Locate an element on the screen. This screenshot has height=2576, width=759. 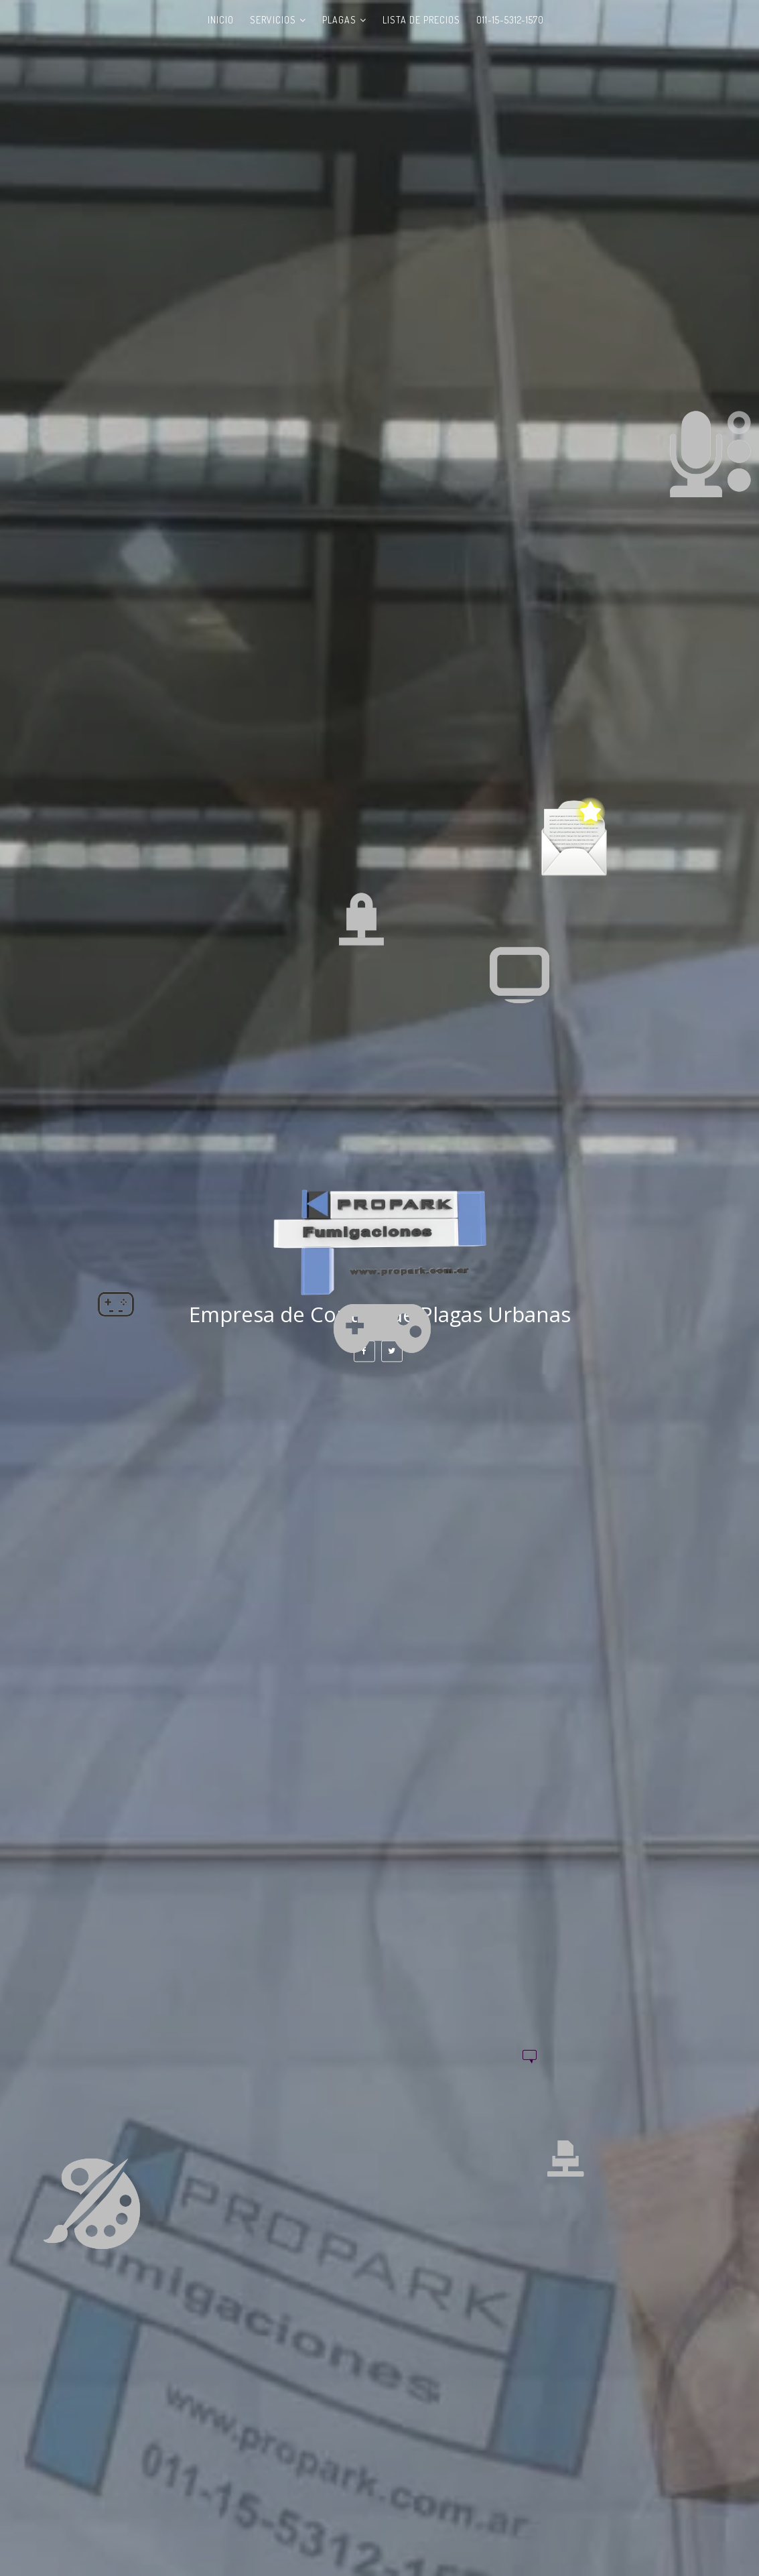
keyboard input language indicator is located at coordinates (529, 2057).